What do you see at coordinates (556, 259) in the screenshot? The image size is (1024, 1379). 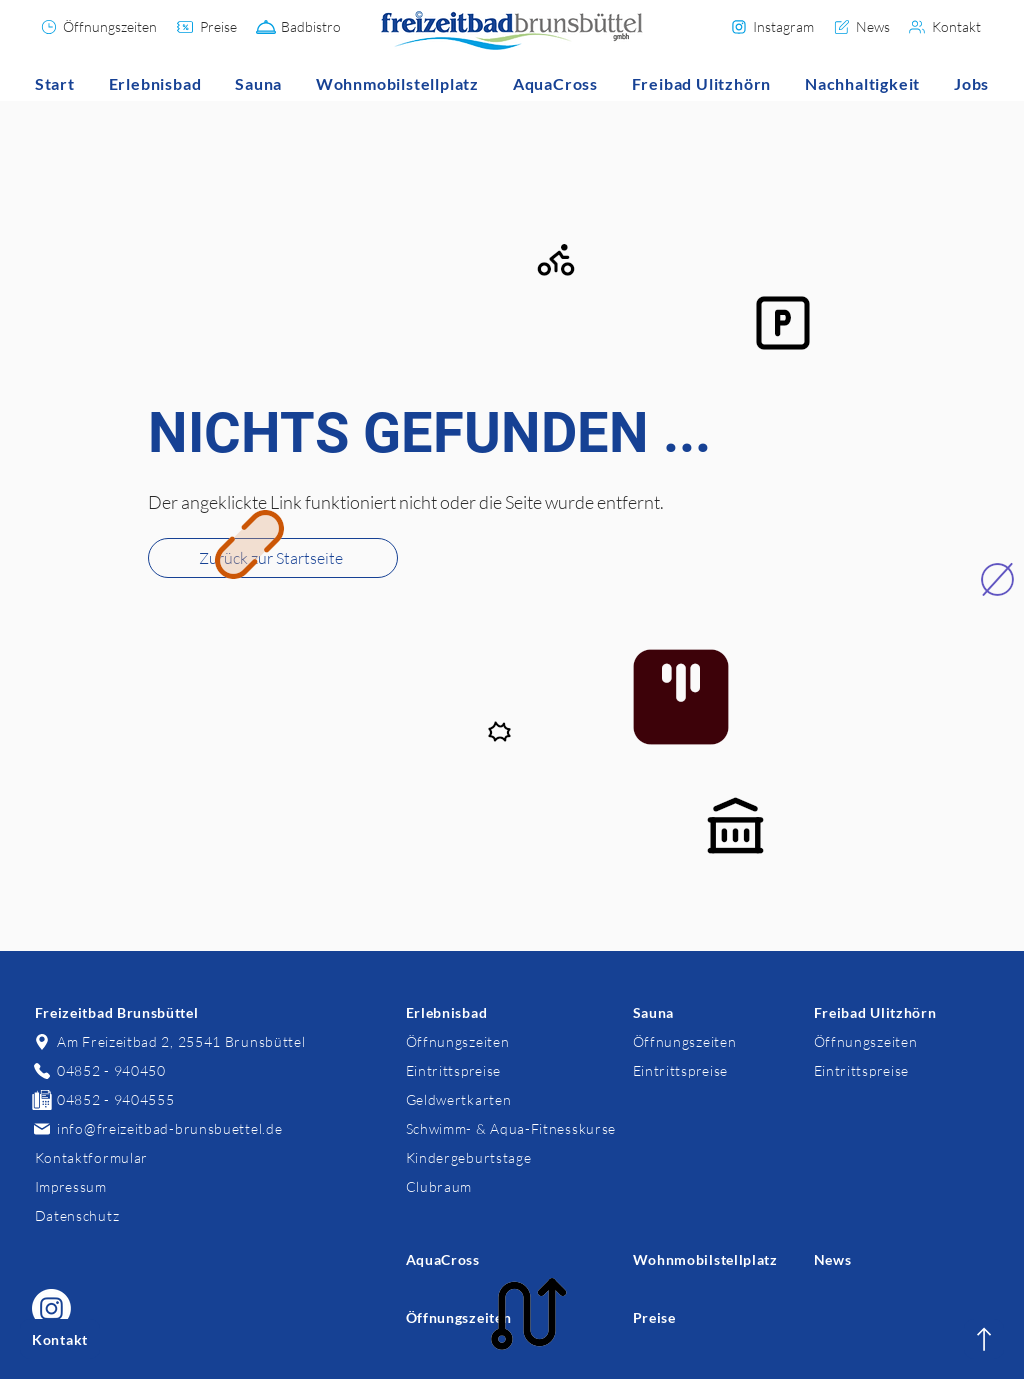 I see `access bike or cycling options` at bounding box center [556, 259].